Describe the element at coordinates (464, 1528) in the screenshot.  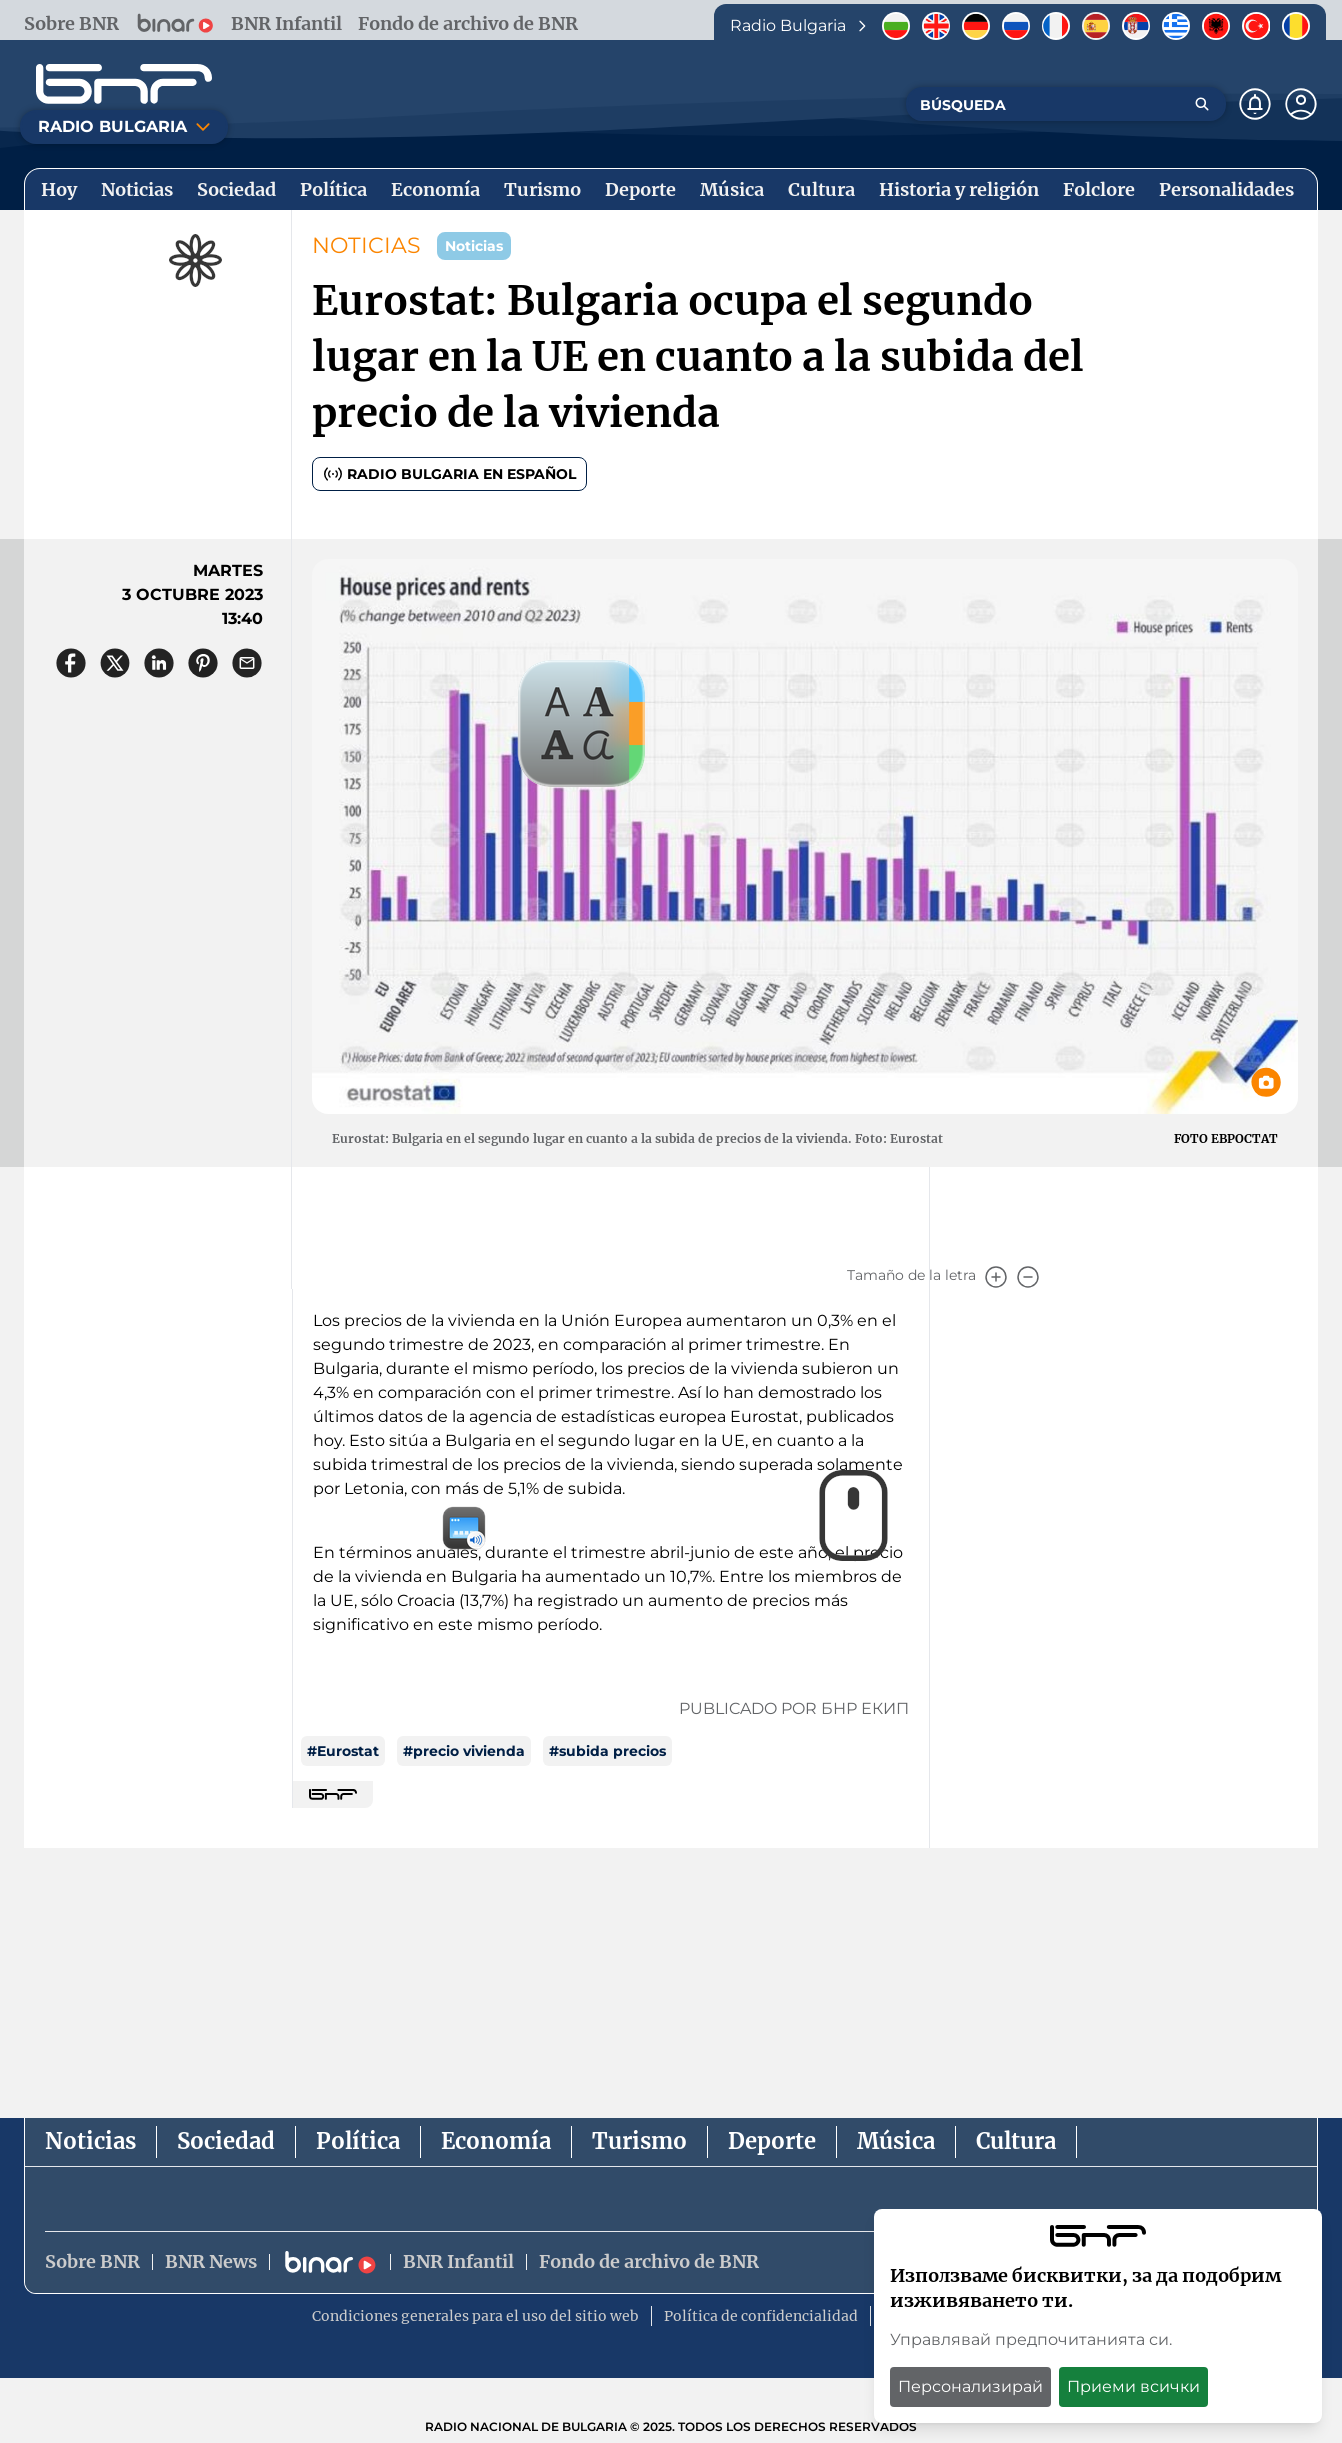
I see `open mpd music player daemon app` at that location.